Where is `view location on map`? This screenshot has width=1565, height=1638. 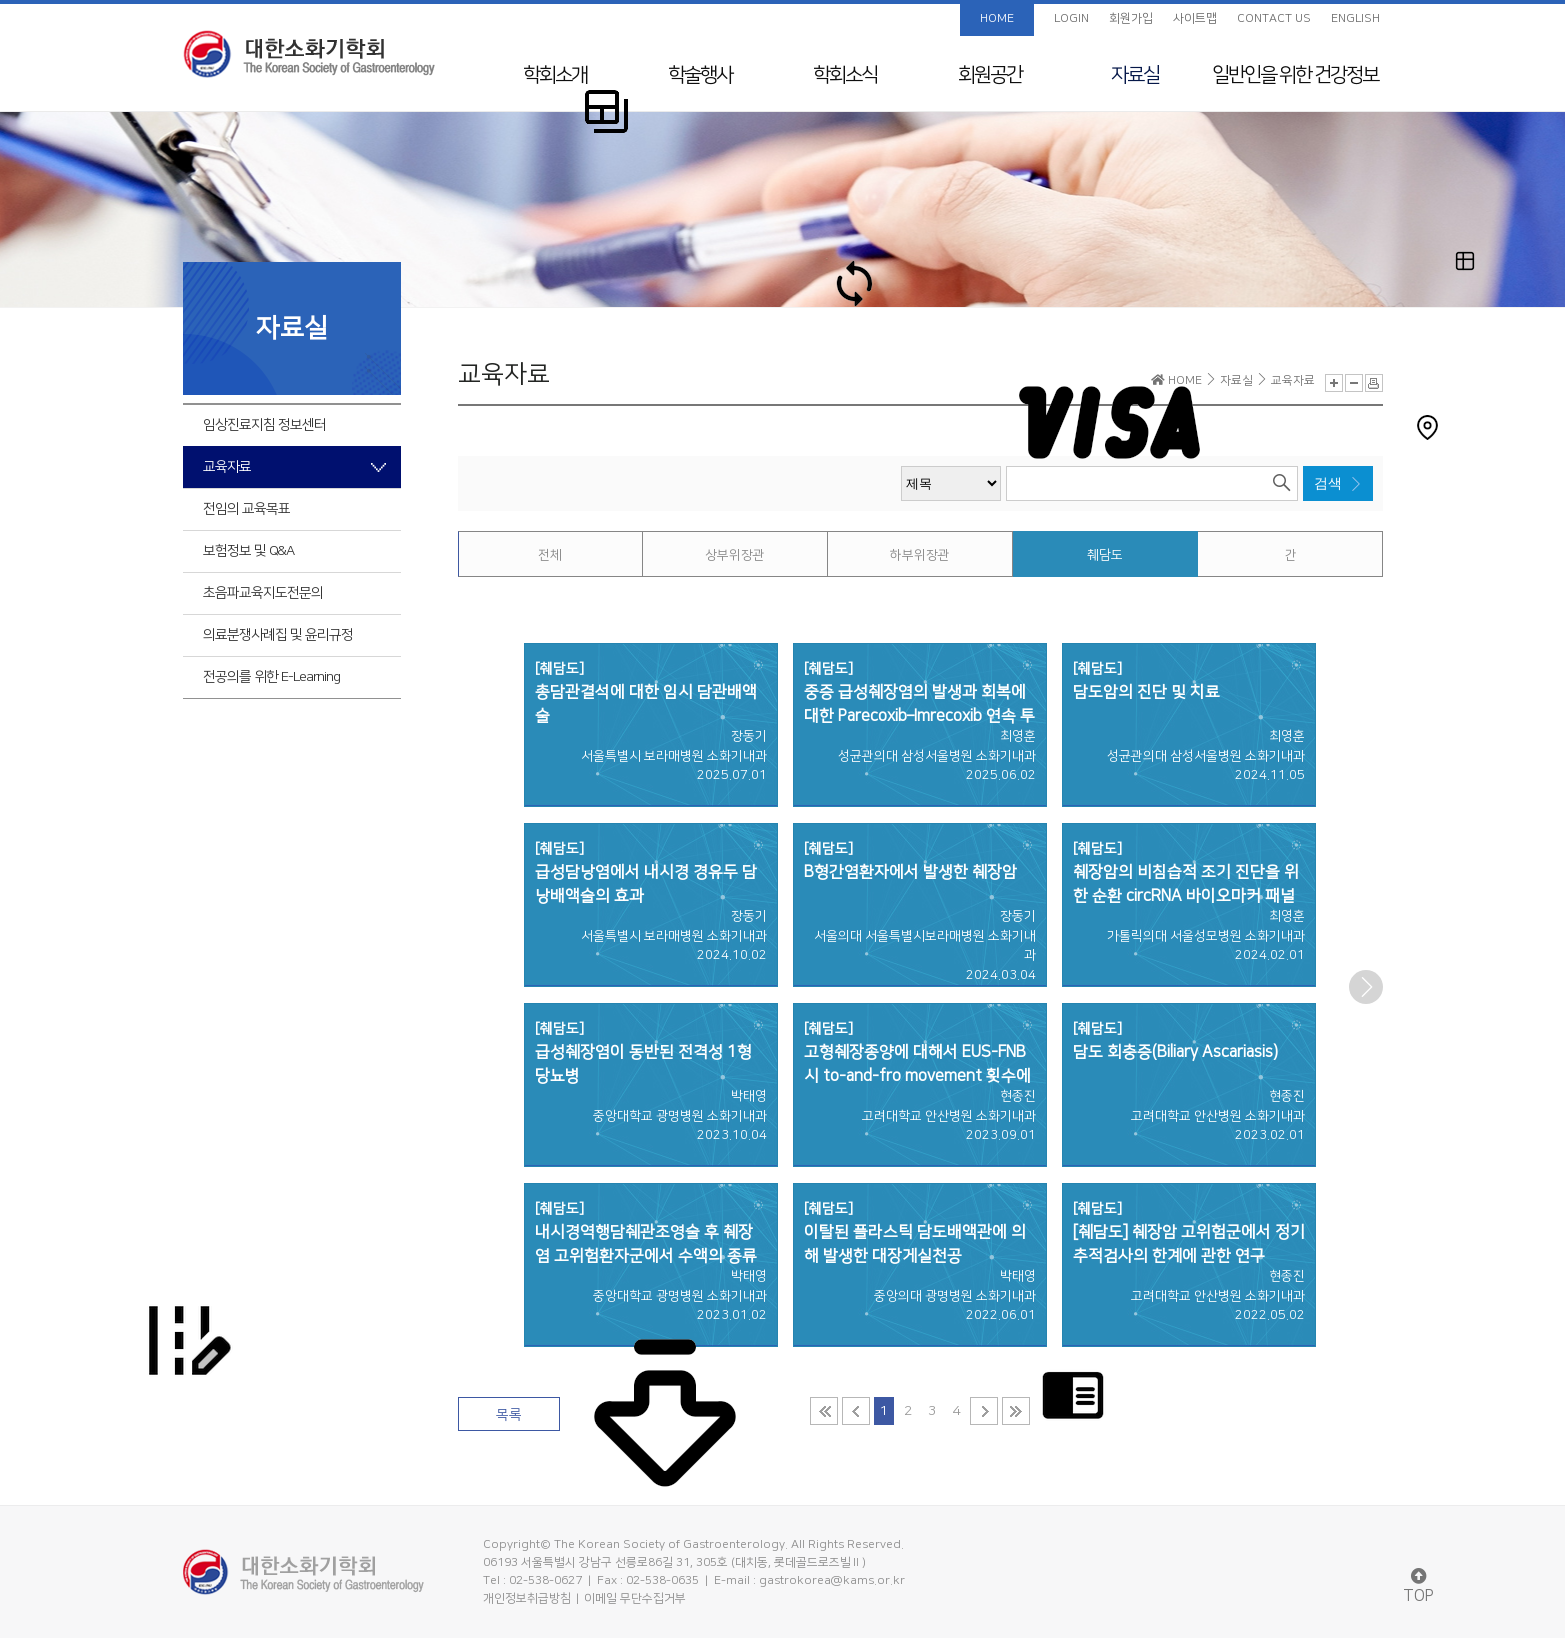
view location on map is located at coordinates (1427, 427).